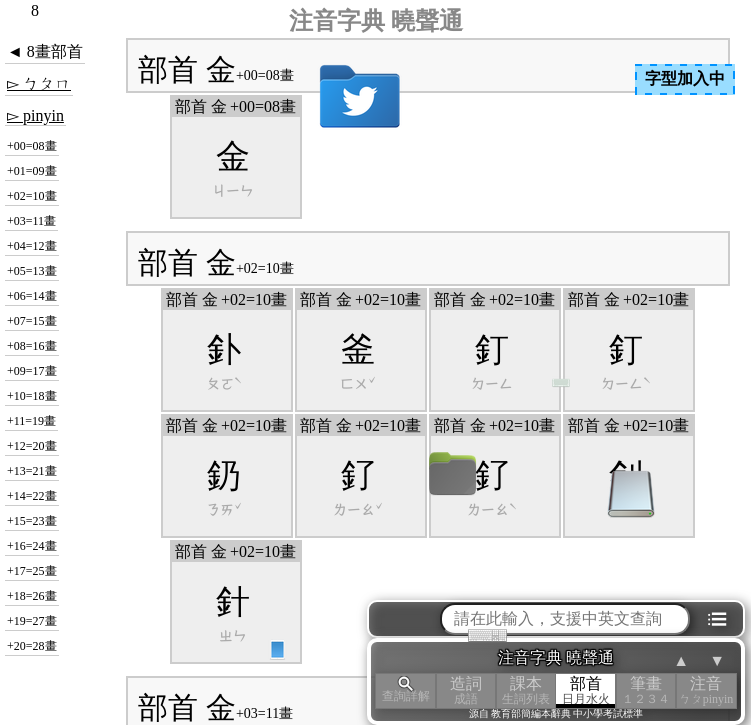 The height and width of the screenshot is (725, 751). What do you see at coordinates (561, 383) in the screenshot?
I see `keyboard connected and ready` at bounding box center [561, 383].